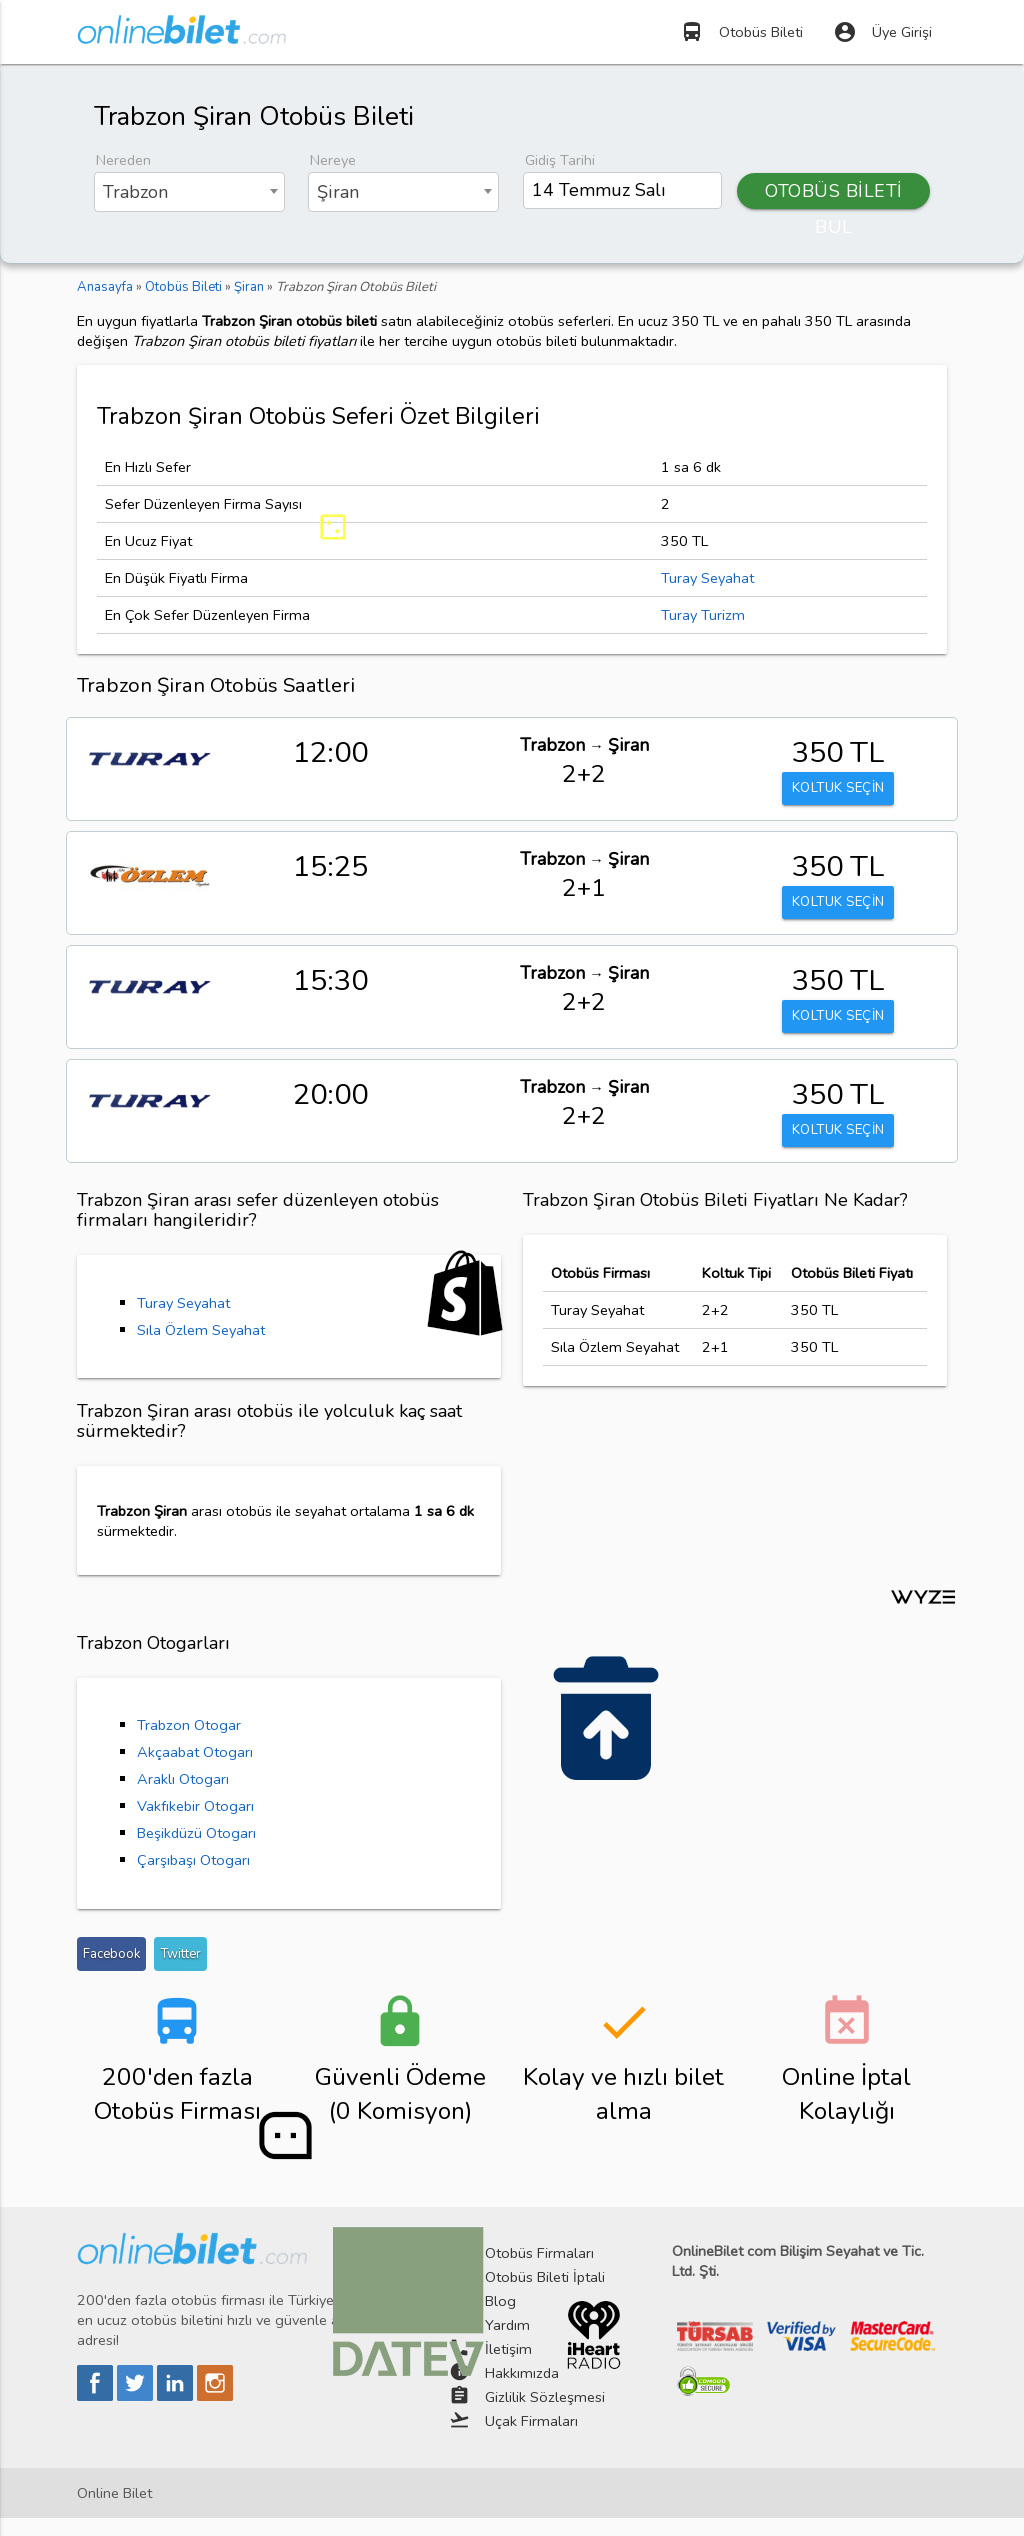  I want to click on open shopify store management, so click(465, 1293).